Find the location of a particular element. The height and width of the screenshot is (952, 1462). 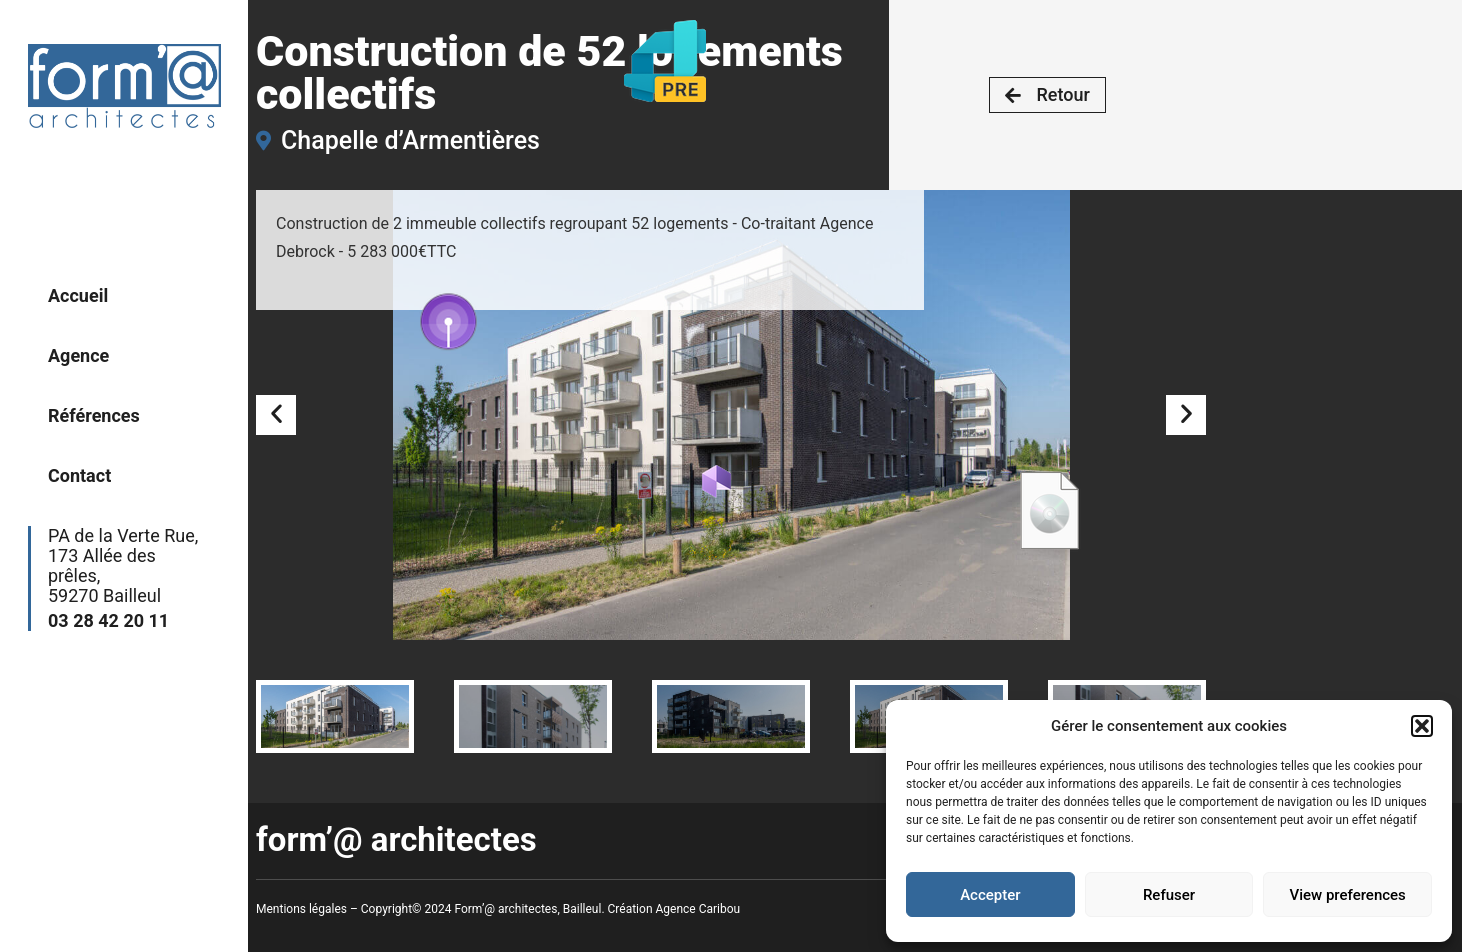

open the podcasts app is located at coordinates (448, 321).